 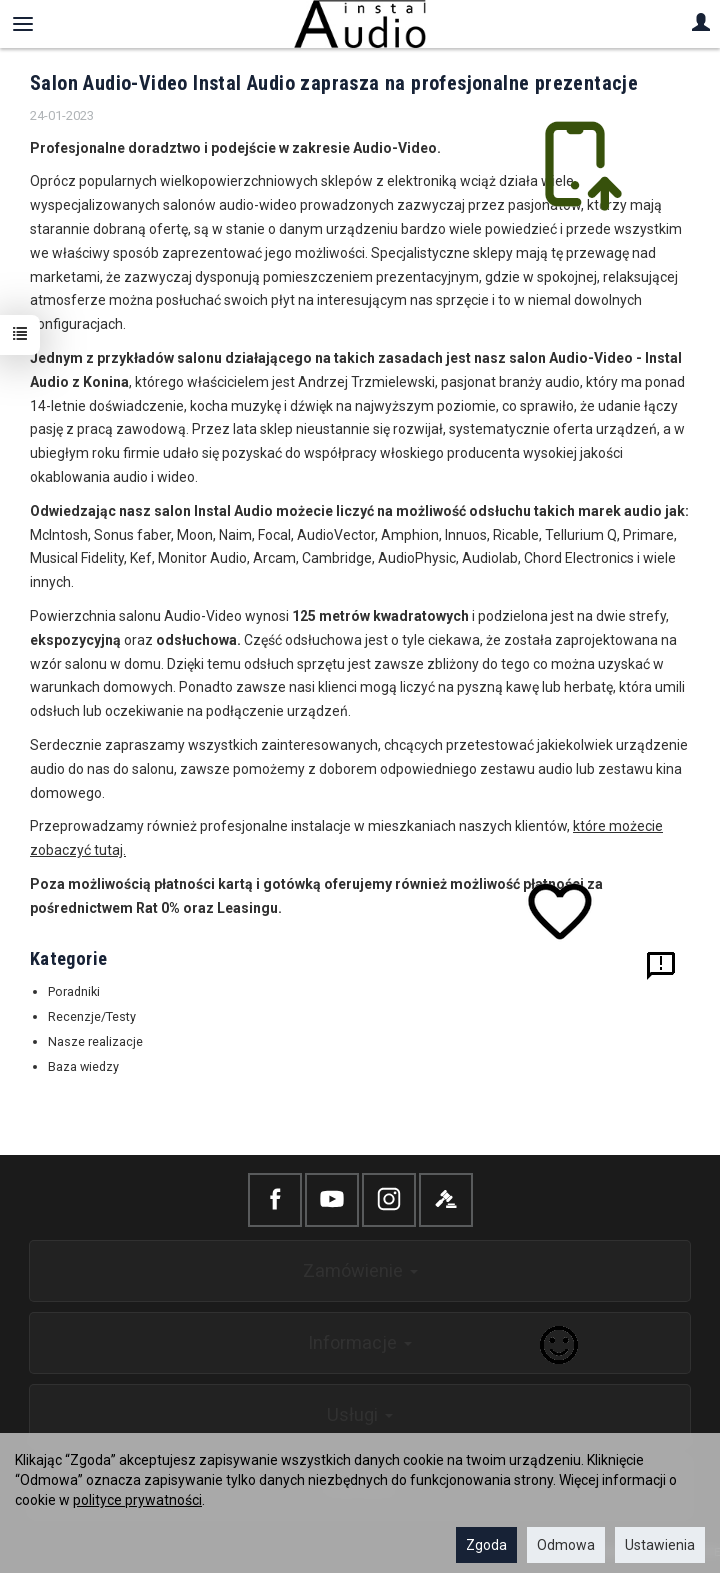 I want to click on add to favorites, so click(x=560, y=912).